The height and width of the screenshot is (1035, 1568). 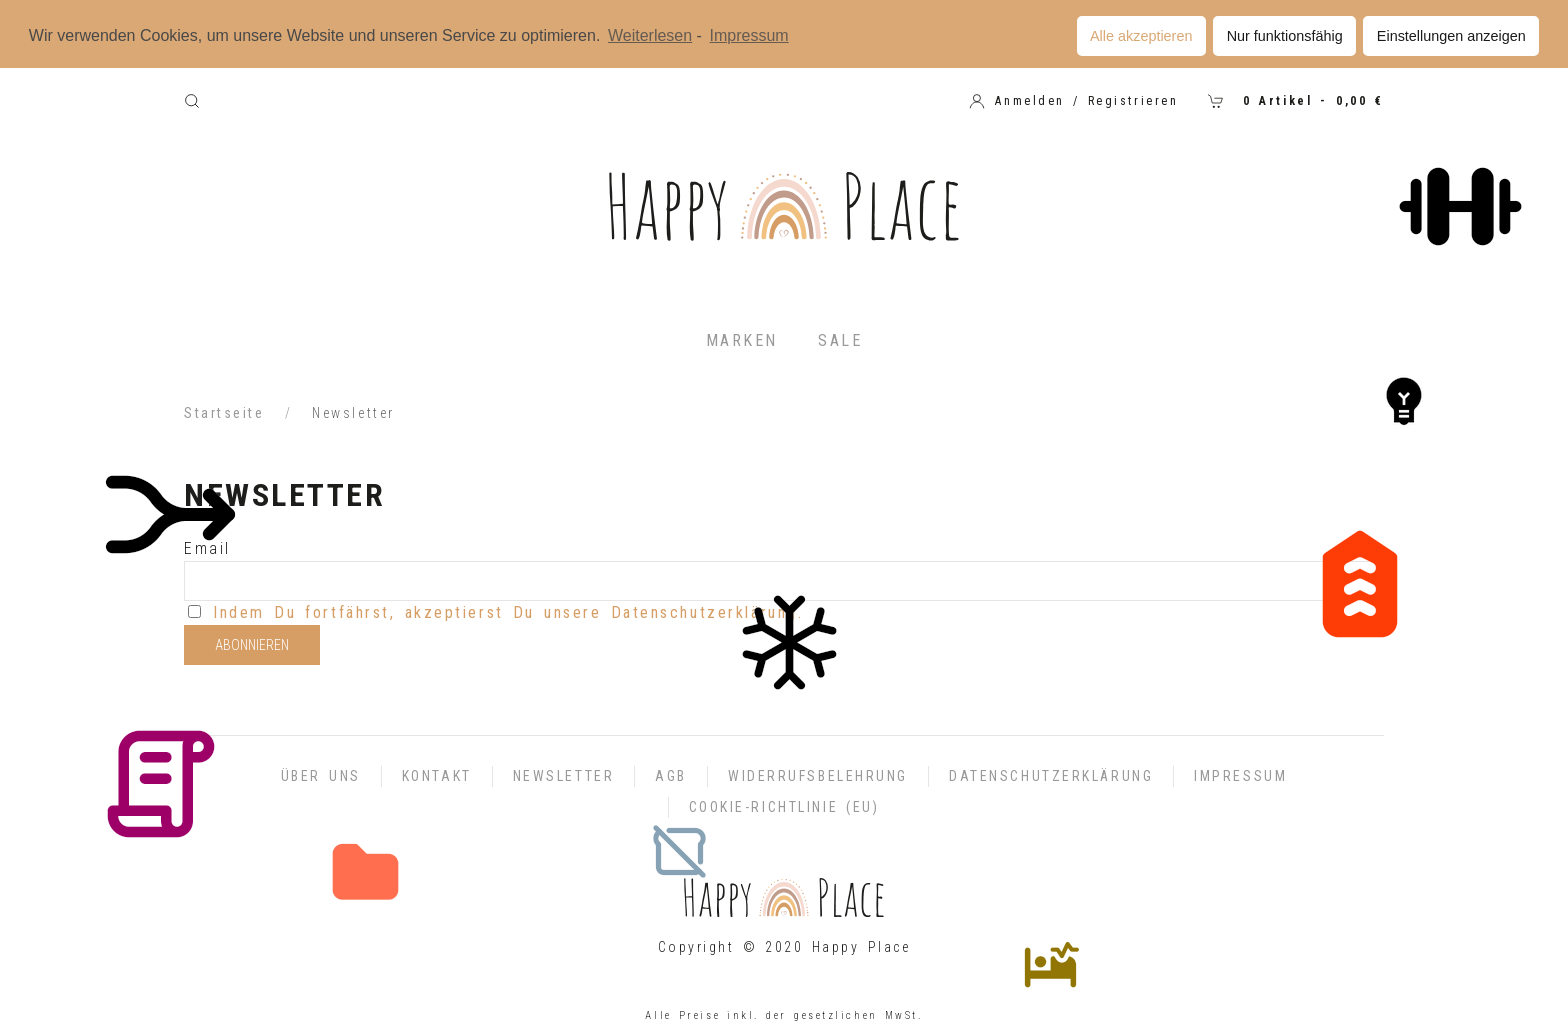 I want to click on access tips or ideas, so click(x=1404, y=400).